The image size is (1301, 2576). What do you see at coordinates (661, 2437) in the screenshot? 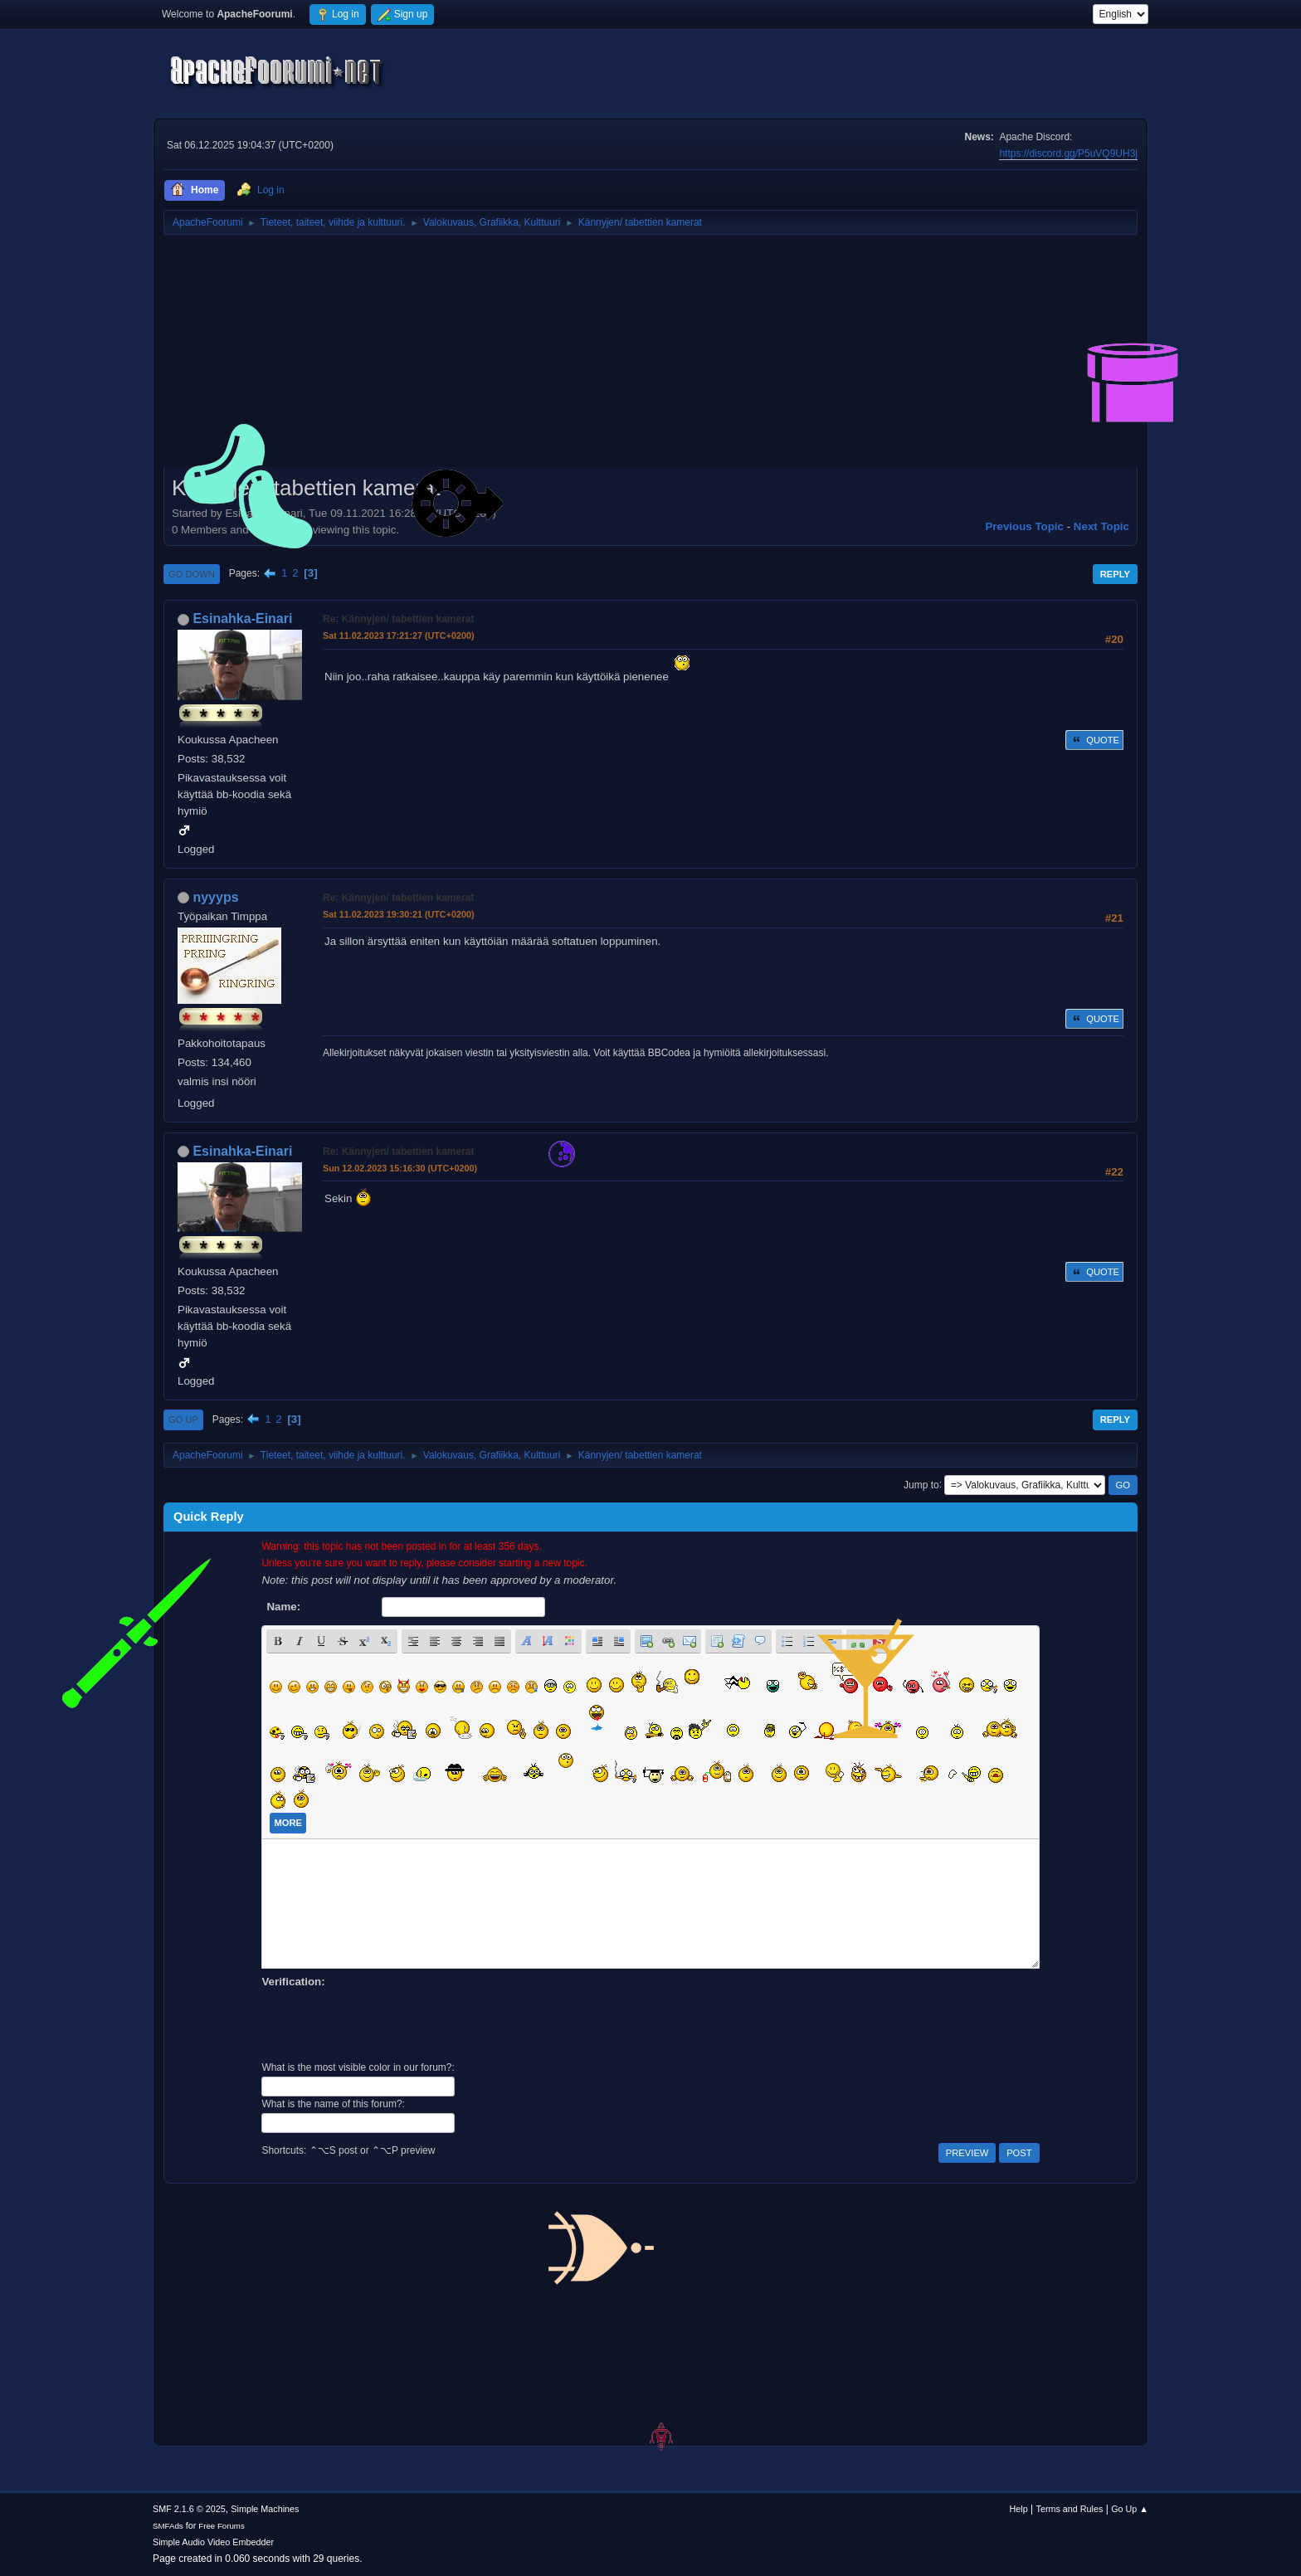
I see `robot or automation feature` at bounding box center [661, 2437].